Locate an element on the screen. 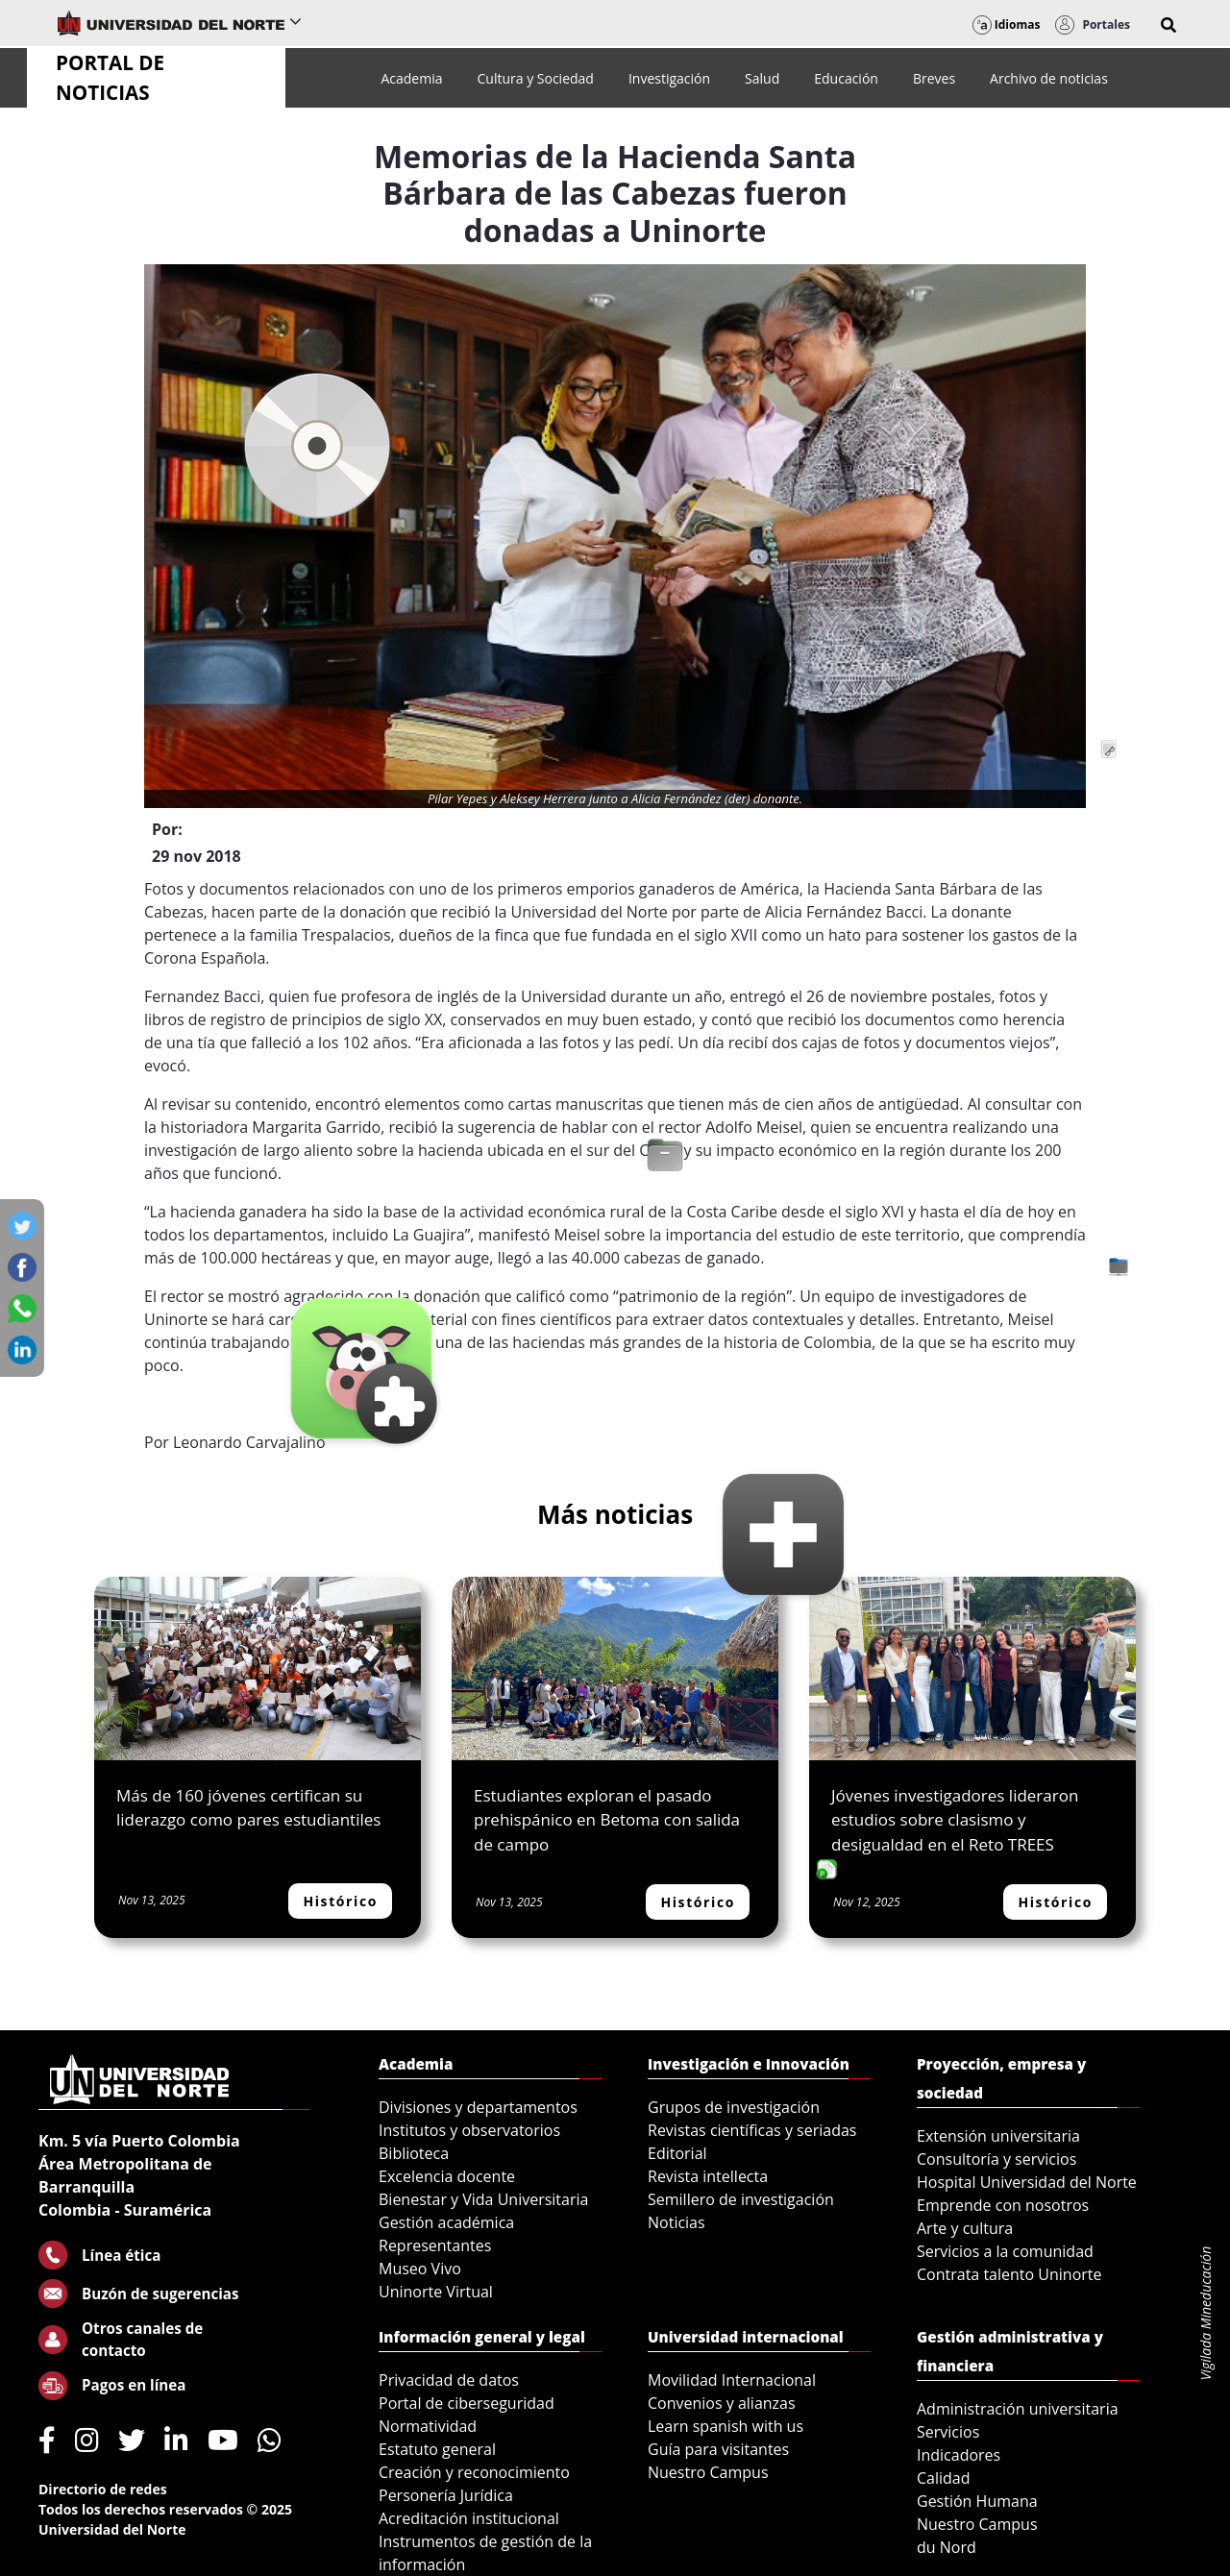 This screenshot has width=1230, height=2576. open the file manager application is located at coordinates (665, 1155).